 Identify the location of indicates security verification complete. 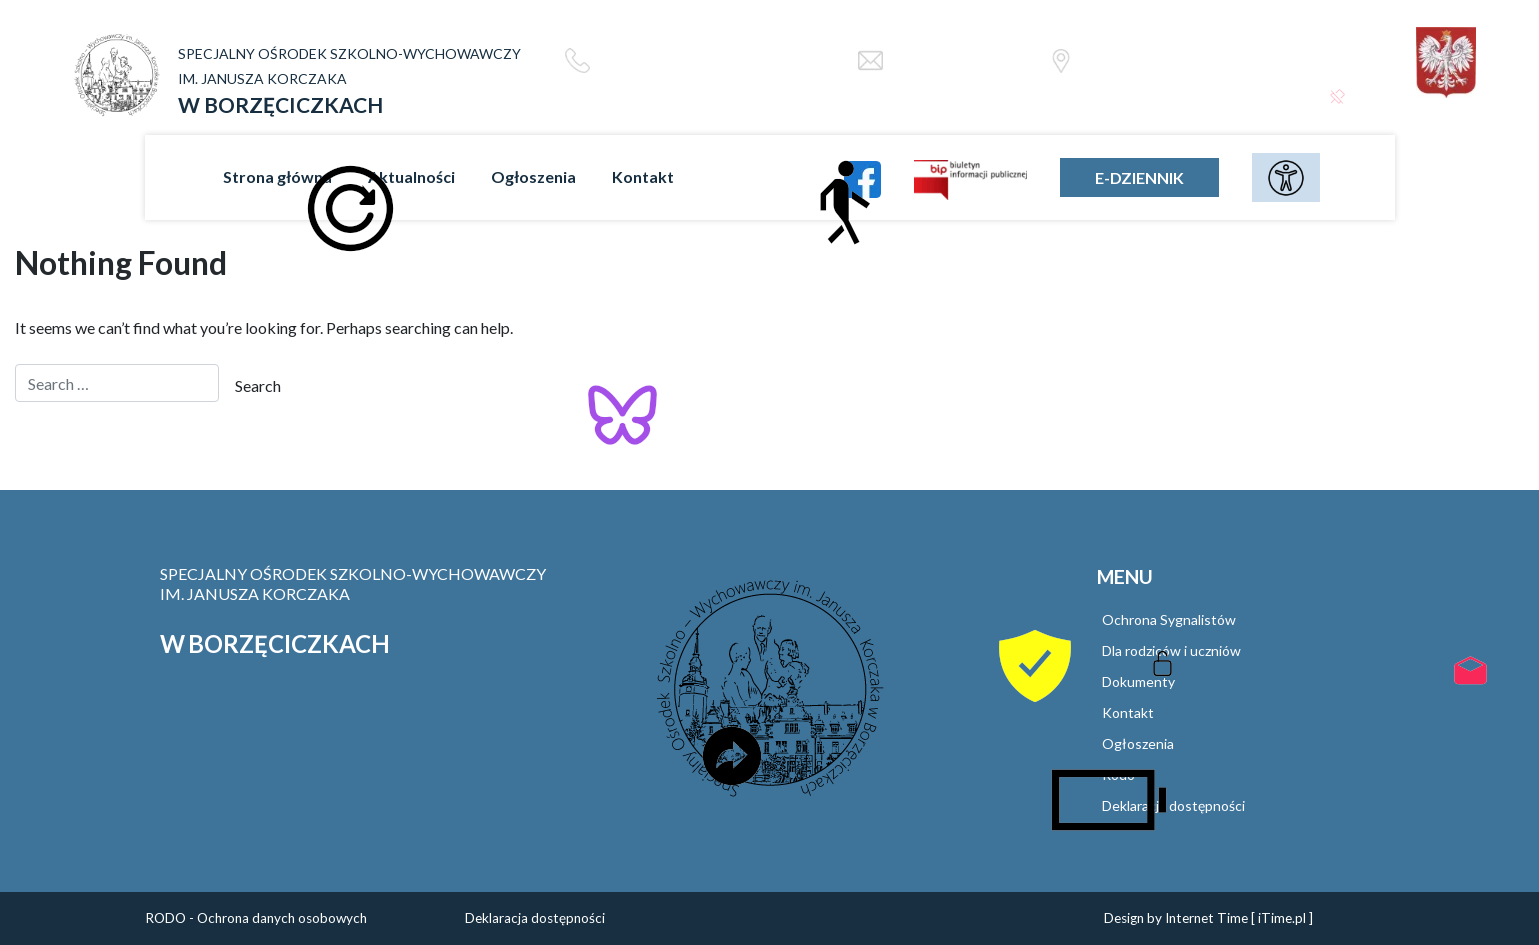
(1035, 666).